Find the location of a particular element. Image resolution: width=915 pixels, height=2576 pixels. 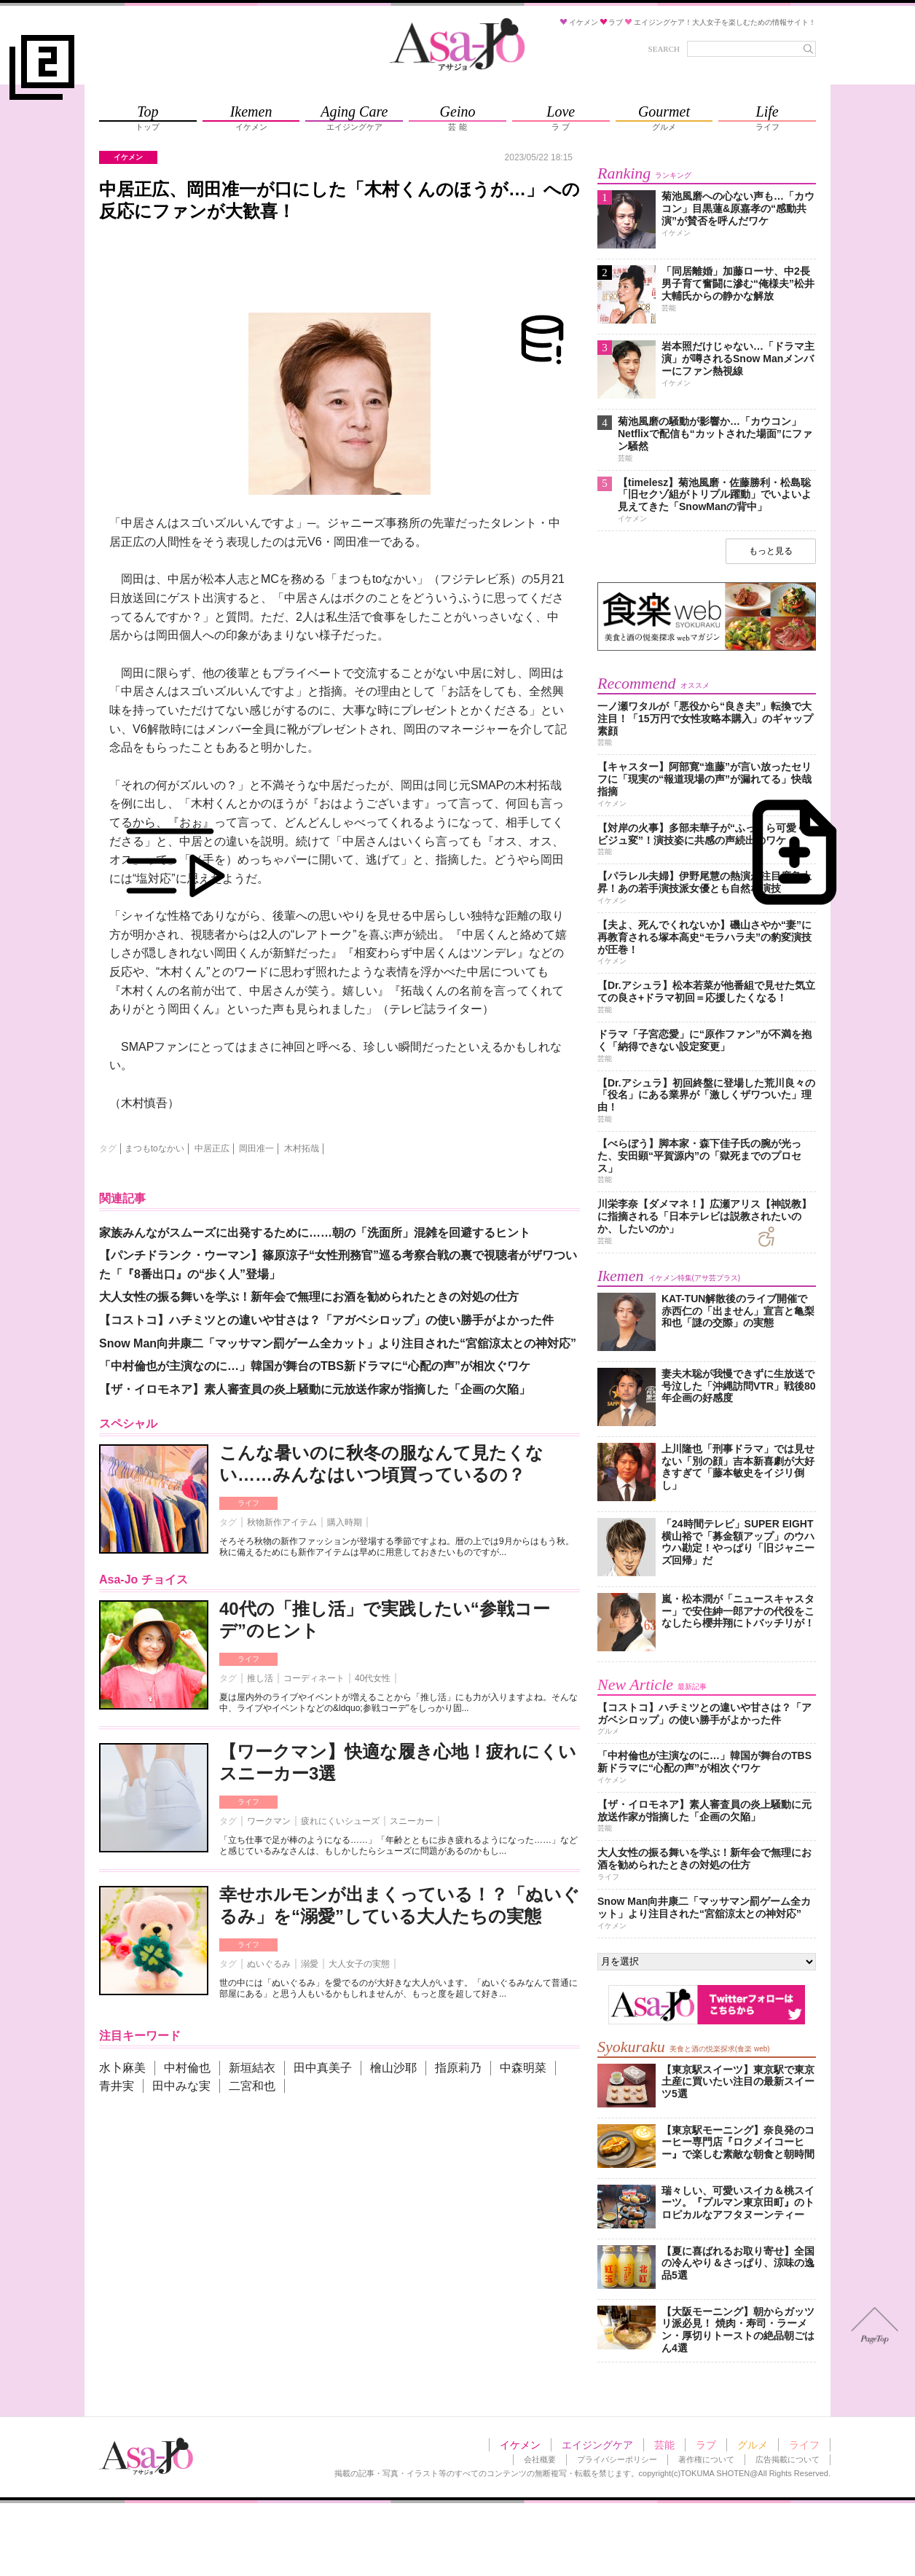

view media queue or playlist is located at coordinates (170, 861).